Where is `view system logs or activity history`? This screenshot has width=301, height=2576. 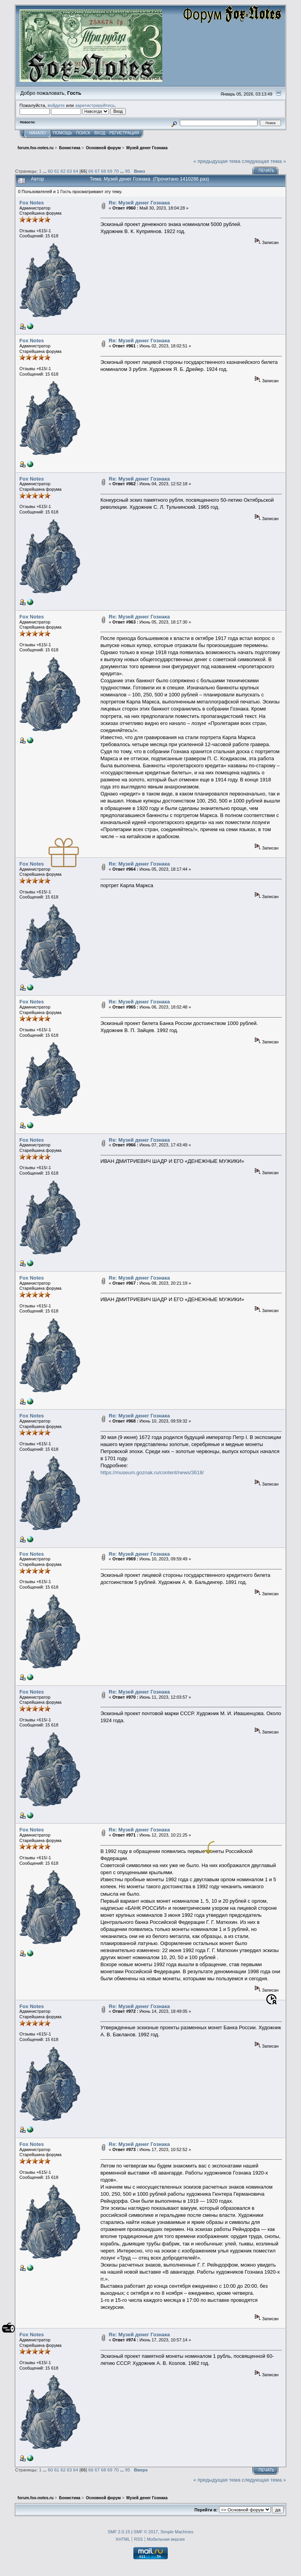 view system logs or activity history is located at coordinates (8, 2328).